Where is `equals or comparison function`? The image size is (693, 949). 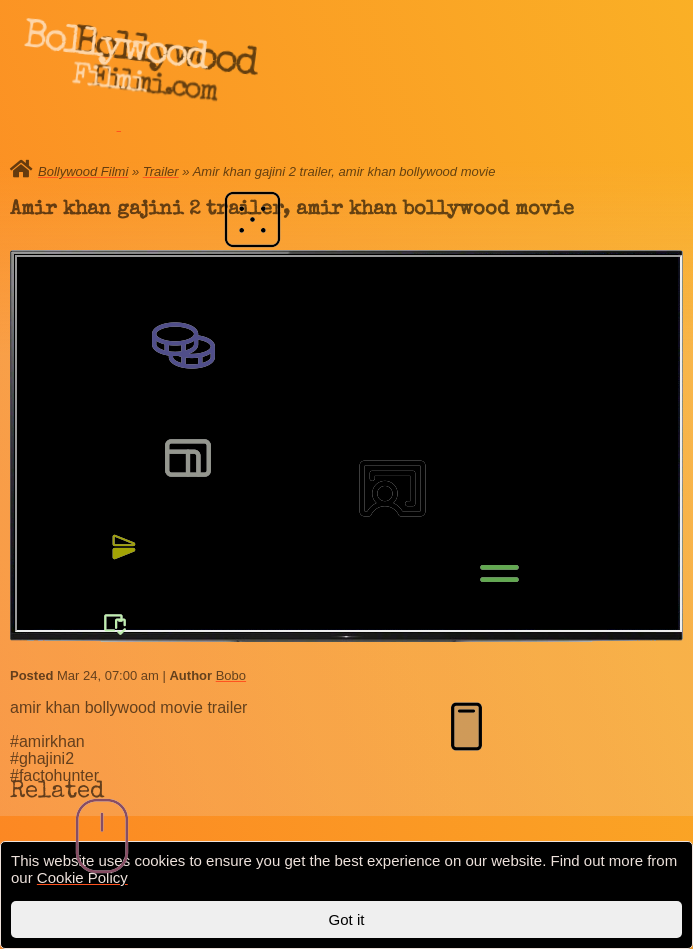
equals or comparison function is located at coordinates (499, 573).